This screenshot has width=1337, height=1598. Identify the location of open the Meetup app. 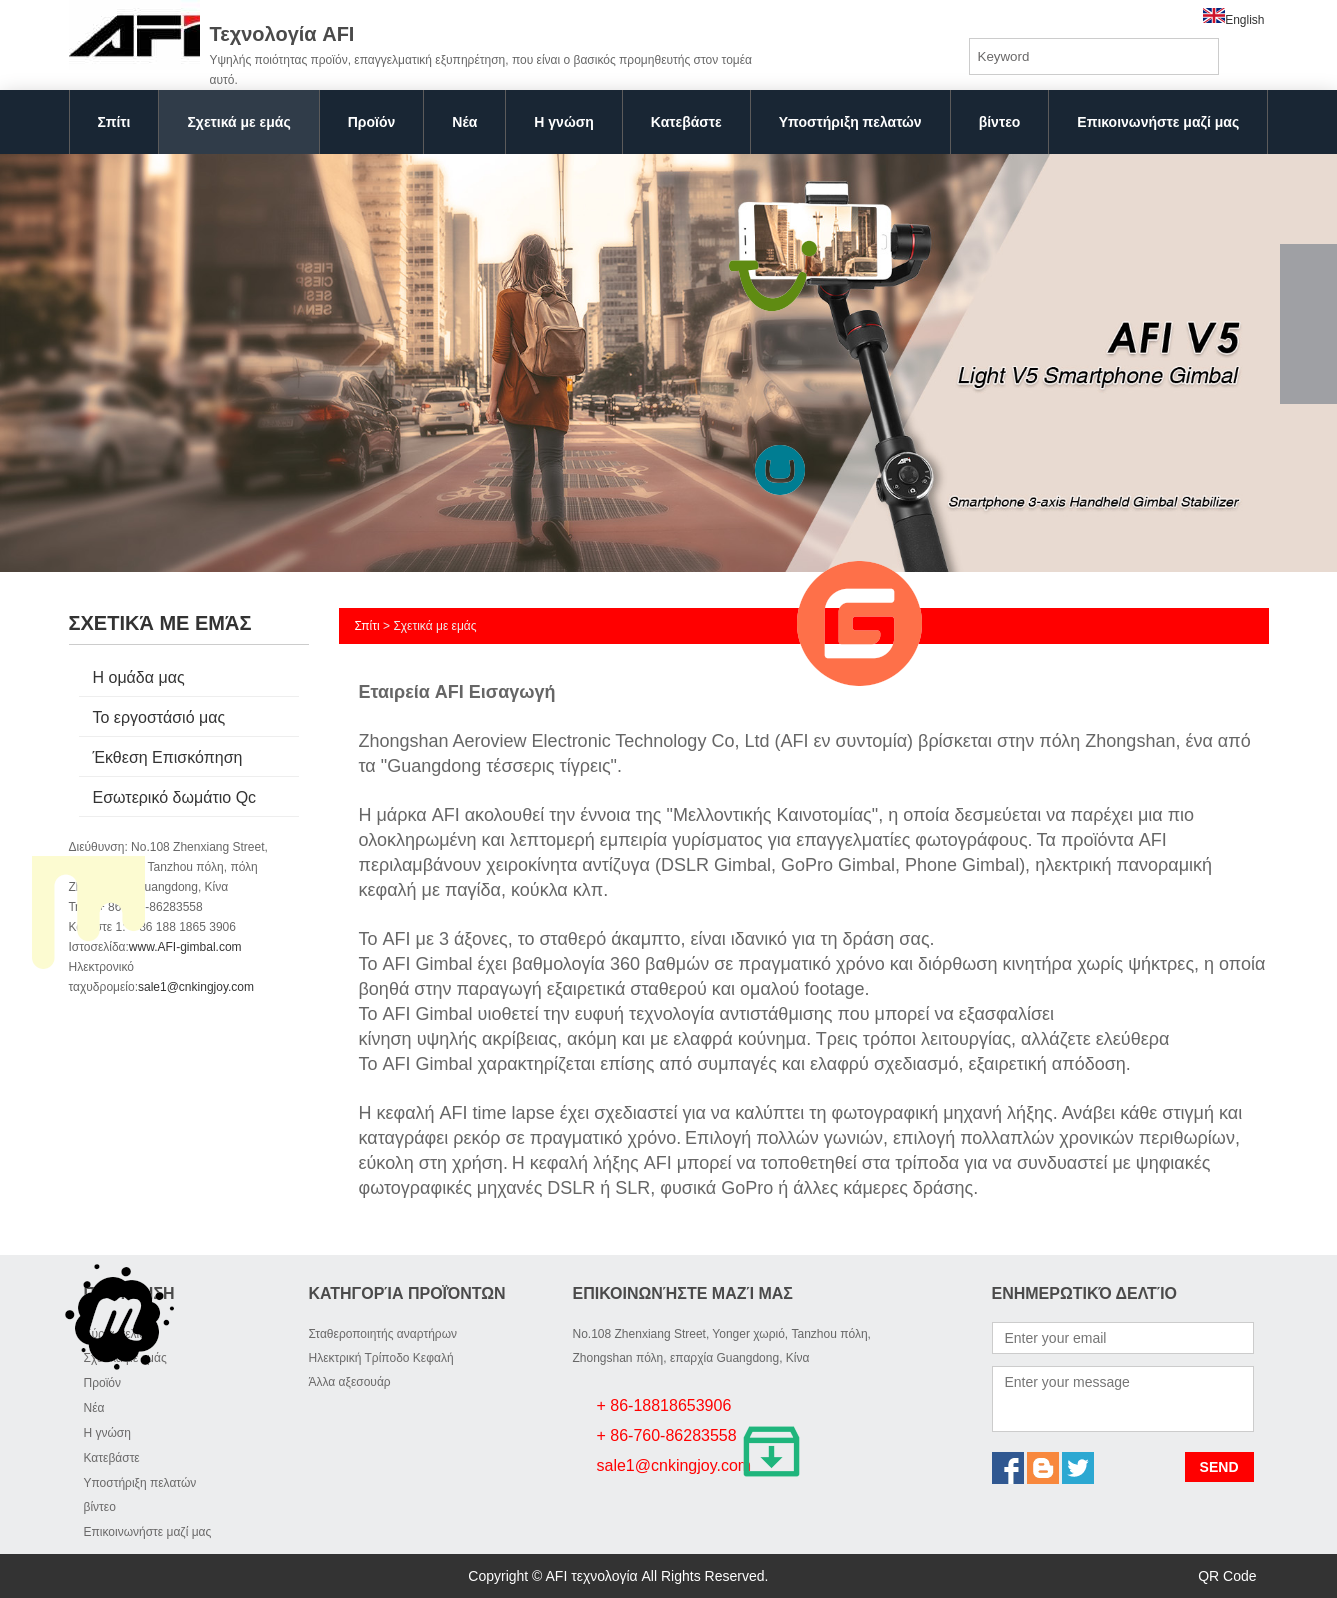
(118, 1317).